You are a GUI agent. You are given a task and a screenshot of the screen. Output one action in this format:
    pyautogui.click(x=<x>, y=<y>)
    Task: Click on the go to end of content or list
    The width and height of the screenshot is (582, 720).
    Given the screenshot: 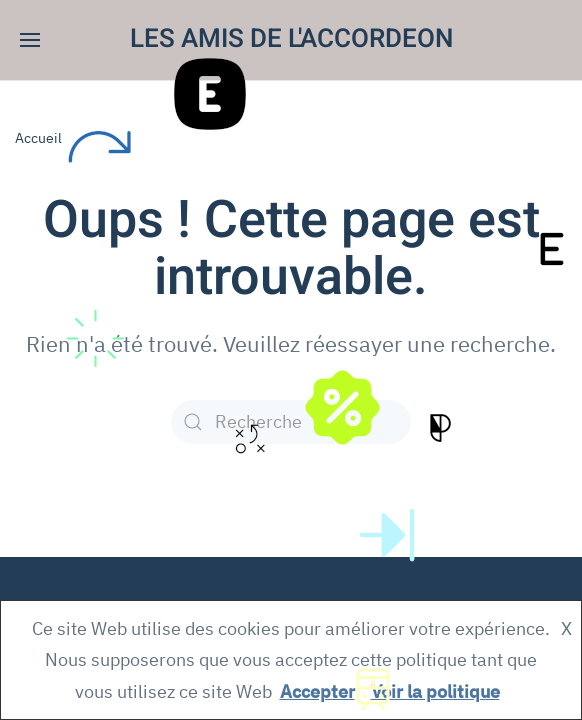 What is the action you would take?
    pyautogui.click(x=388, y=535)
    